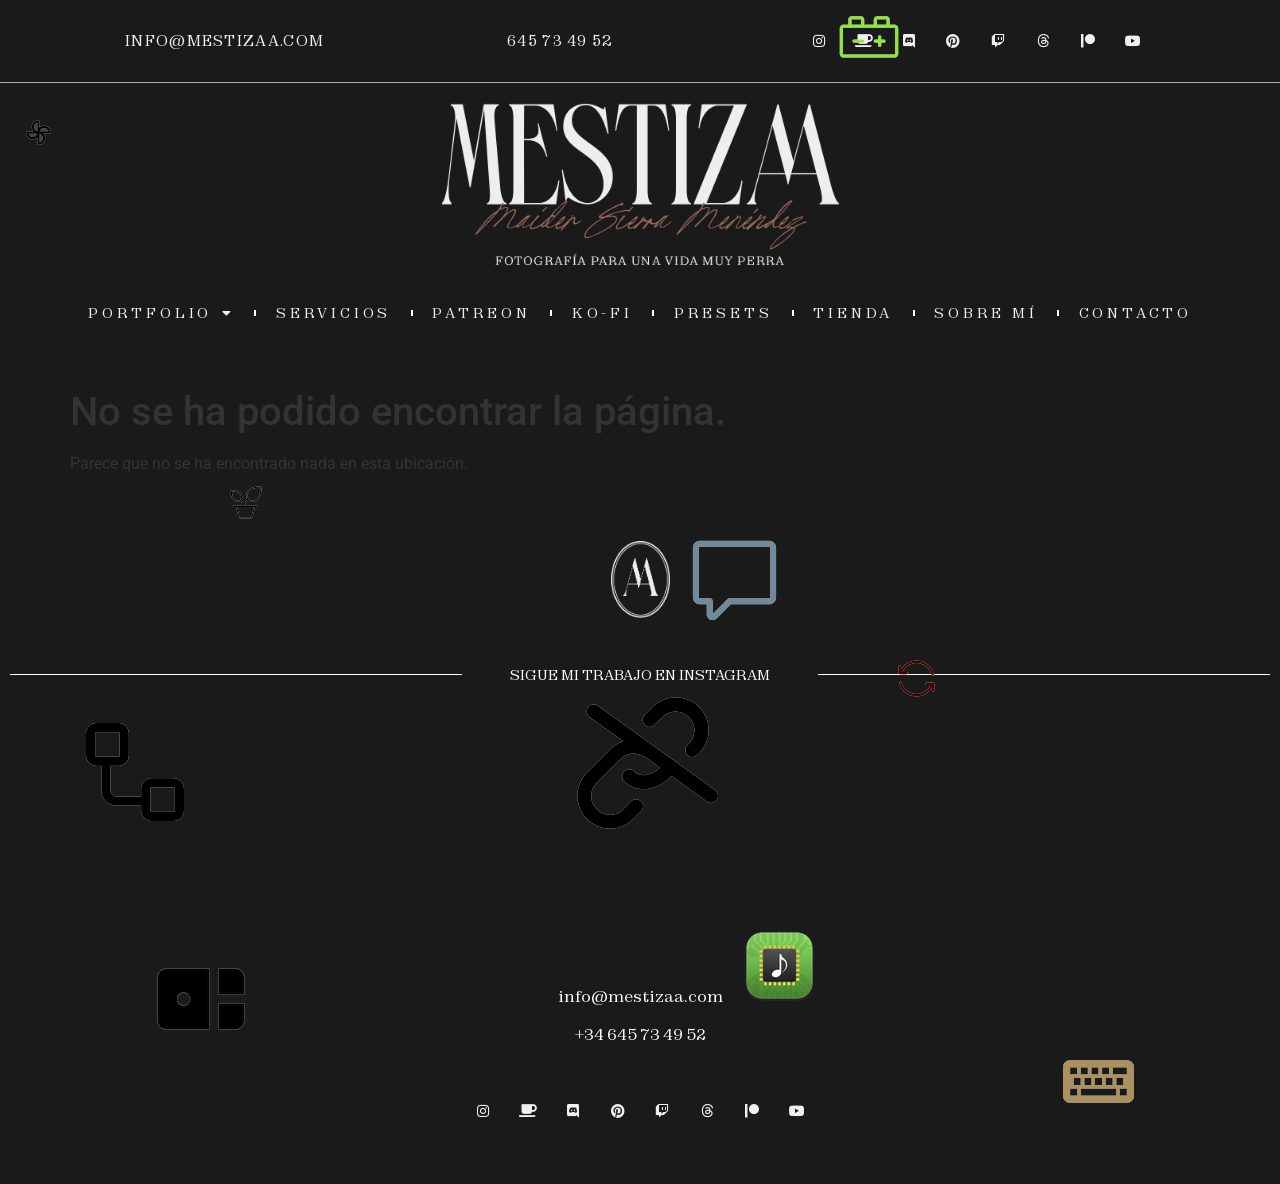  What do you see at coordinates (643, 763) in the screenshot?
I see `remove or break a hyperlink` at bounding box center [643, 763].